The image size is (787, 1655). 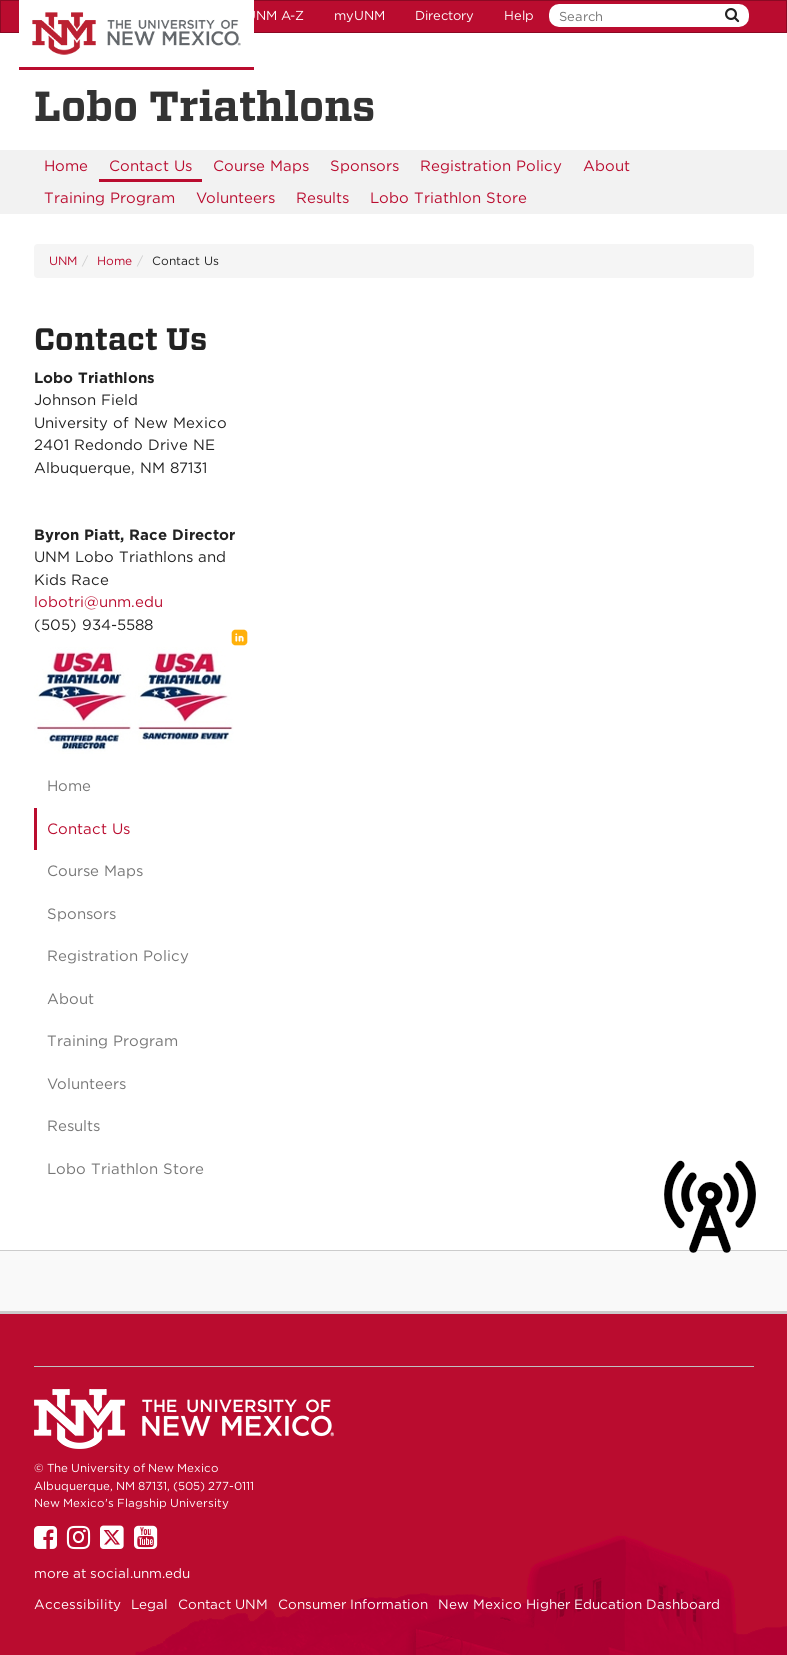 I want to click on connect with LinkedIn, so click(x=239, y=637).